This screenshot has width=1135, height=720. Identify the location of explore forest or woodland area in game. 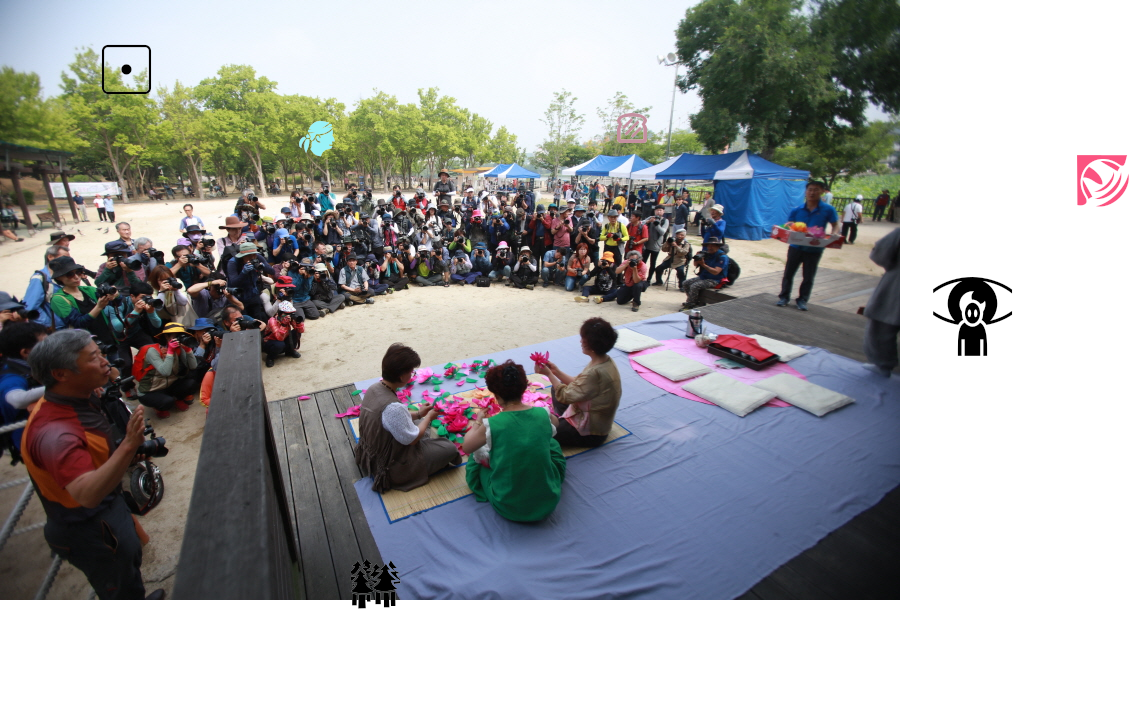
(375, 583).